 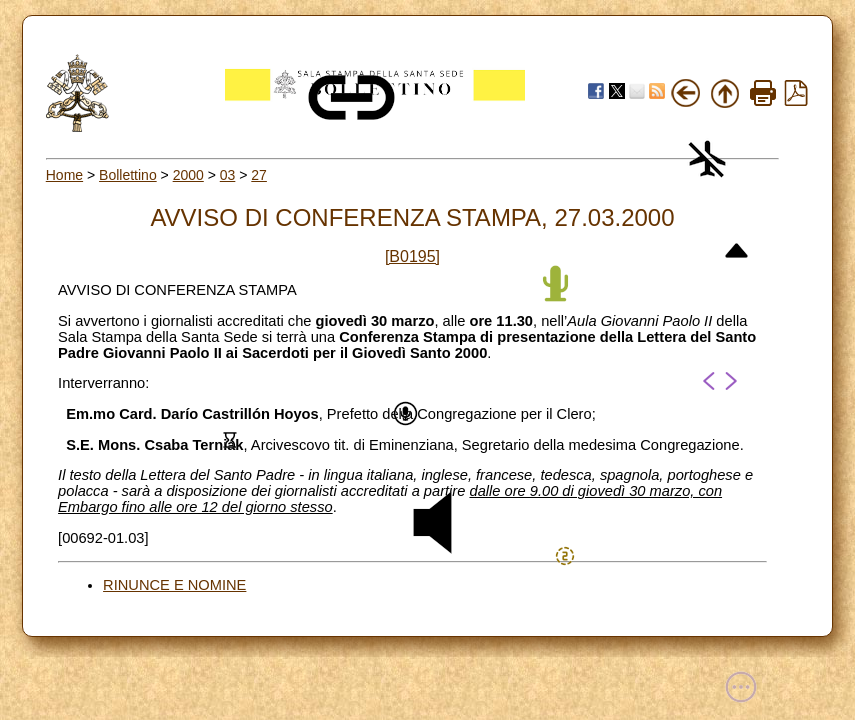 I want to click on tap to start voice input, so click(x=405, y=413).